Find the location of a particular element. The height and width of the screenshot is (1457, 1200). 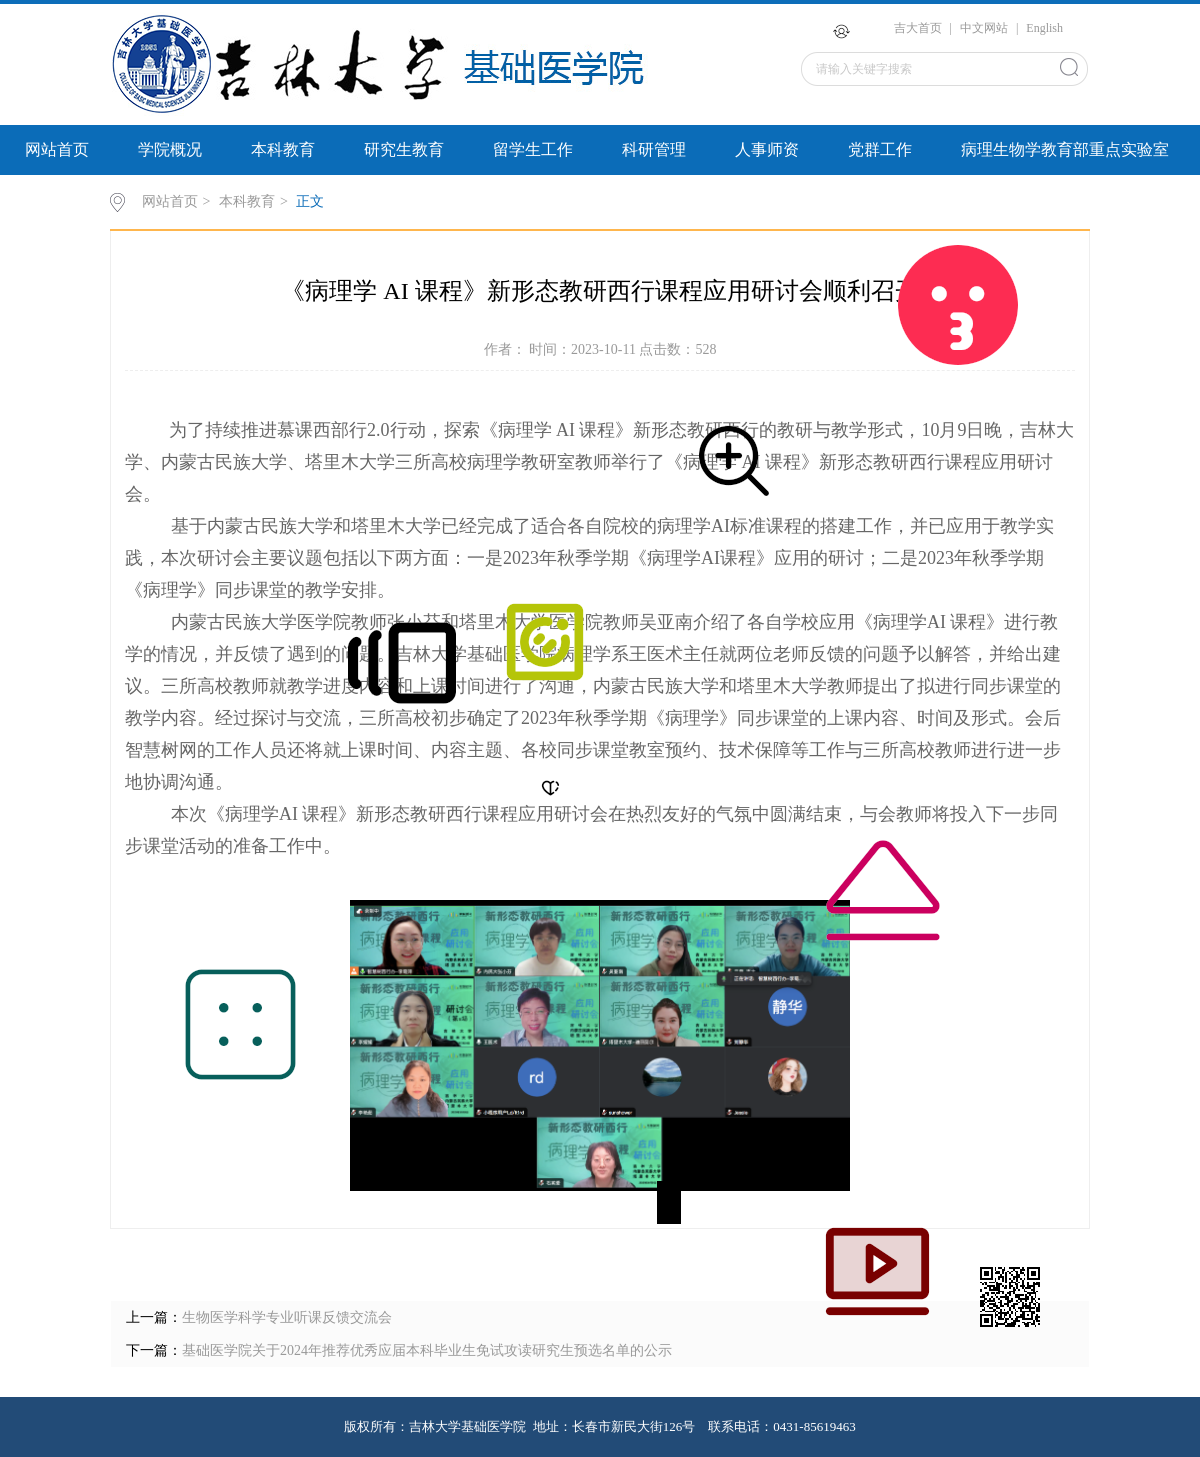

indicates battery is fully charged is located at coordinates (669, 1200).